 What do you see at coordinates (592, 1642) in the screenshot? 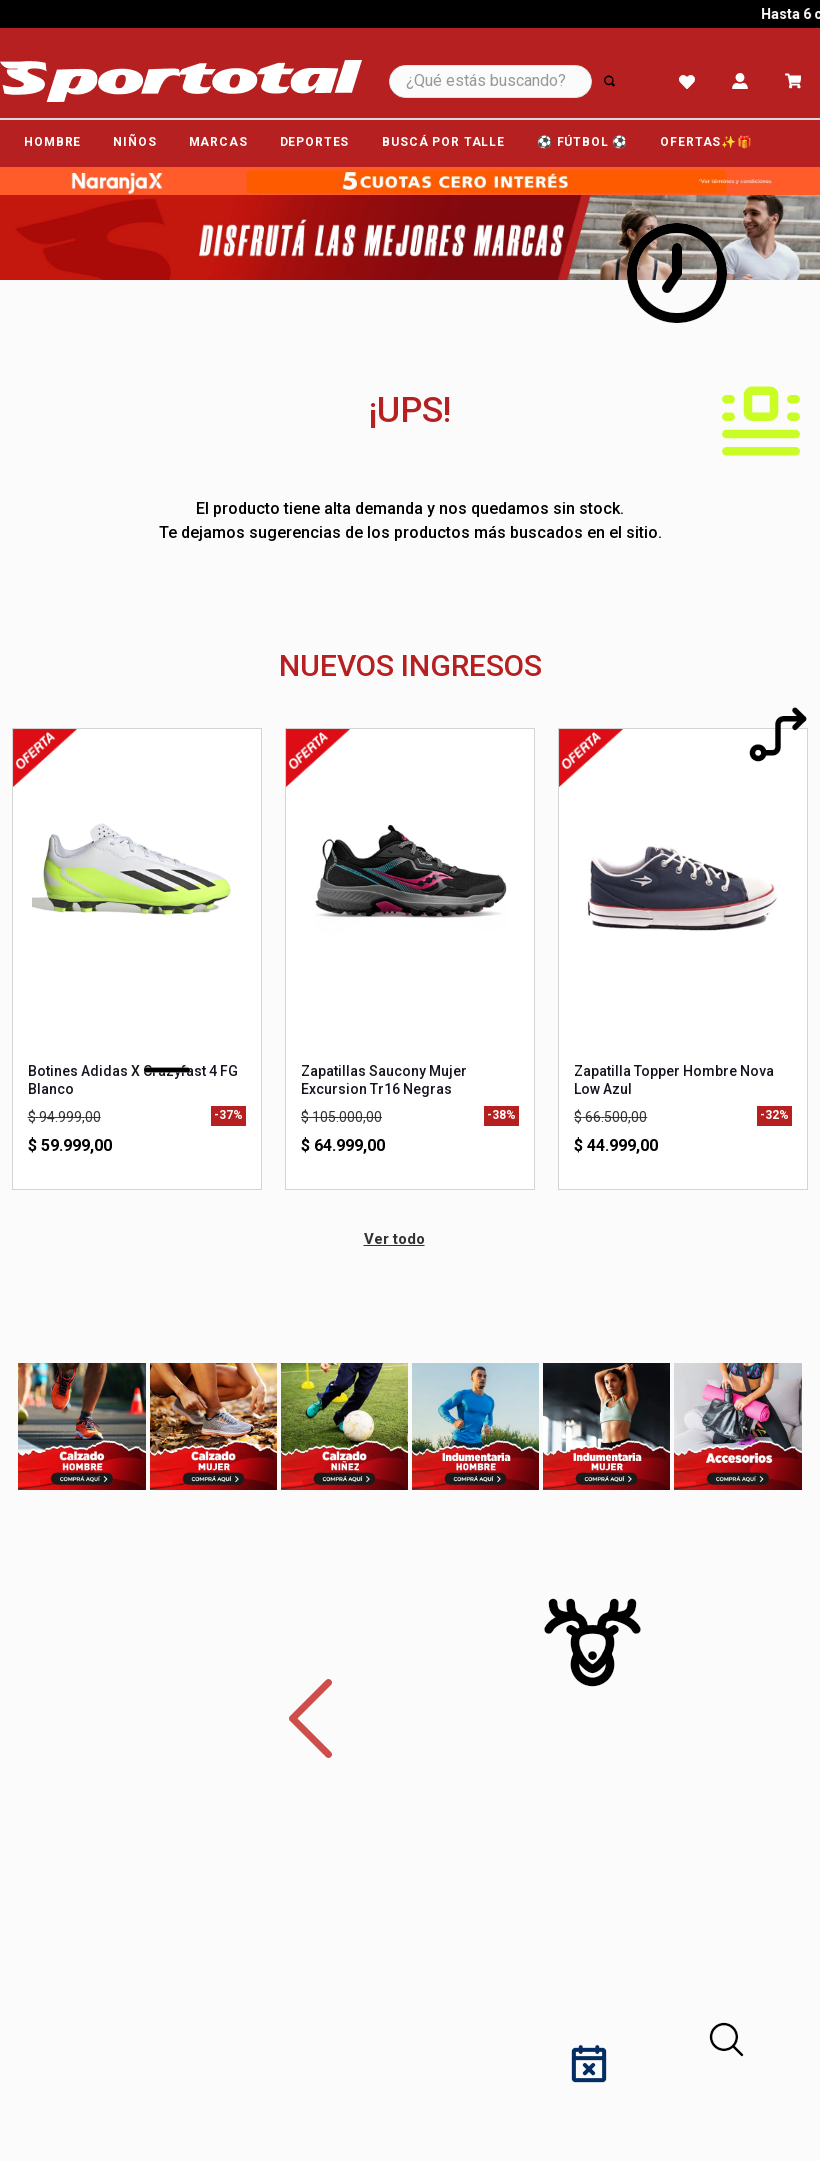
I see `wildlife or nature category` at bounding box center [592, 1642].